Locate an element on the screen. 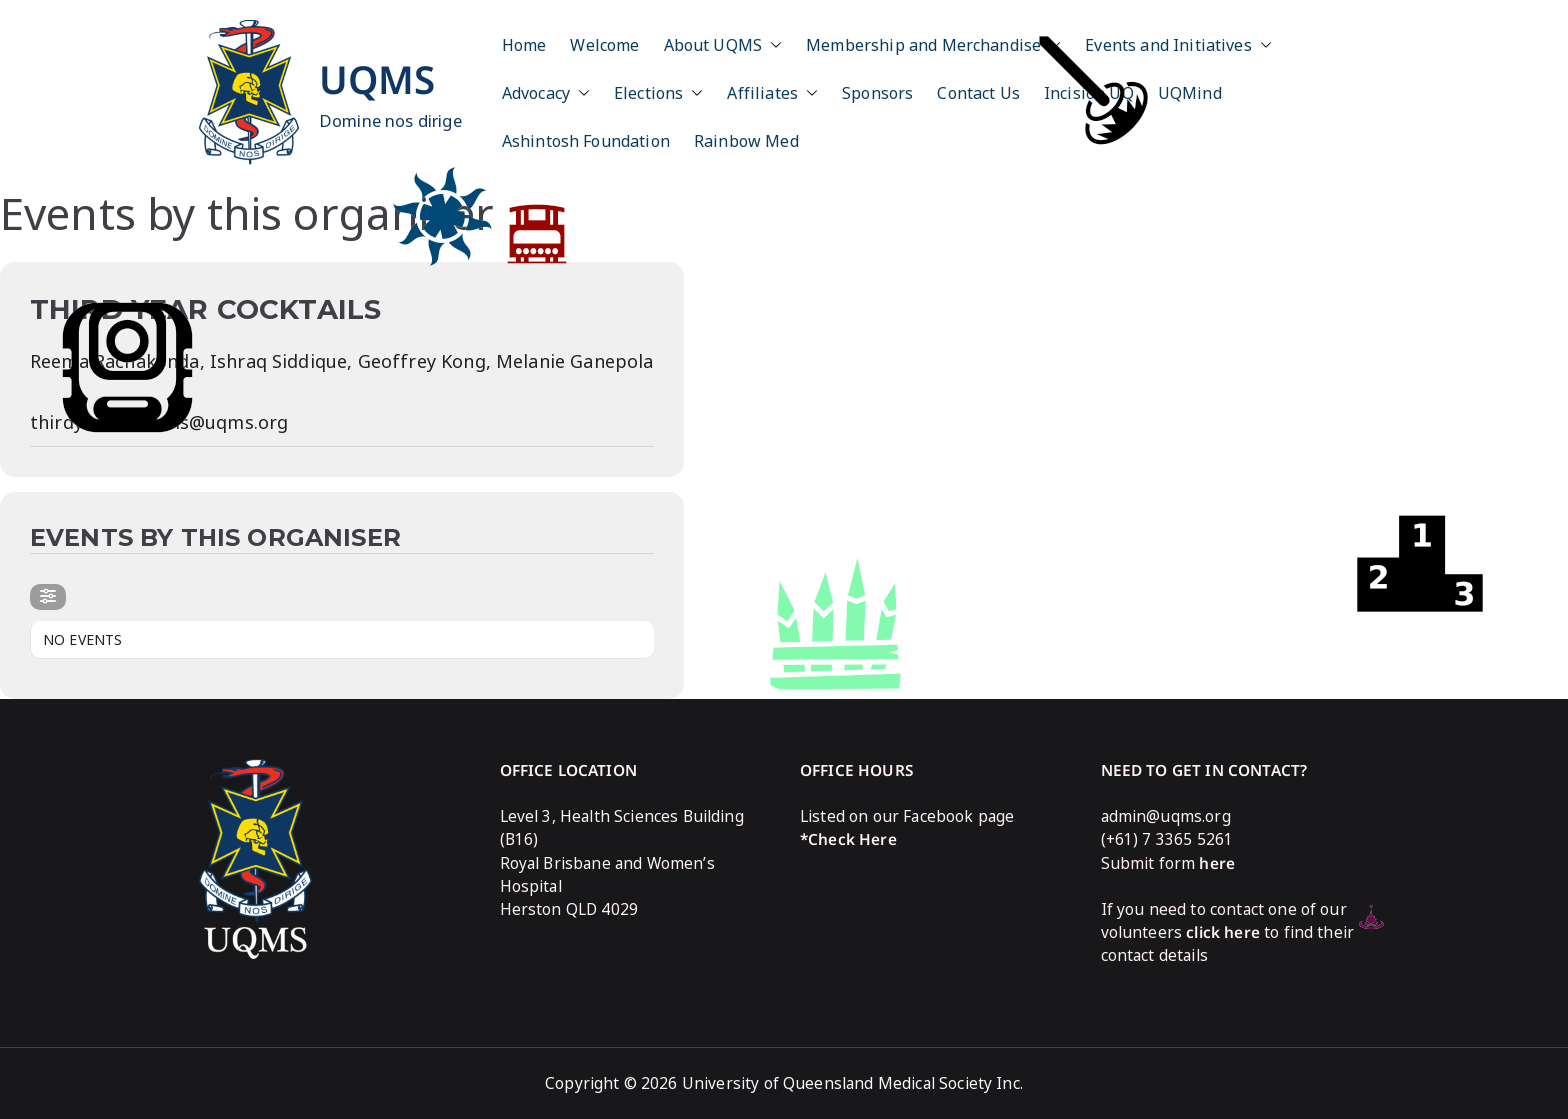  view leaderboard rankings is located at coordinates (1420, 549).